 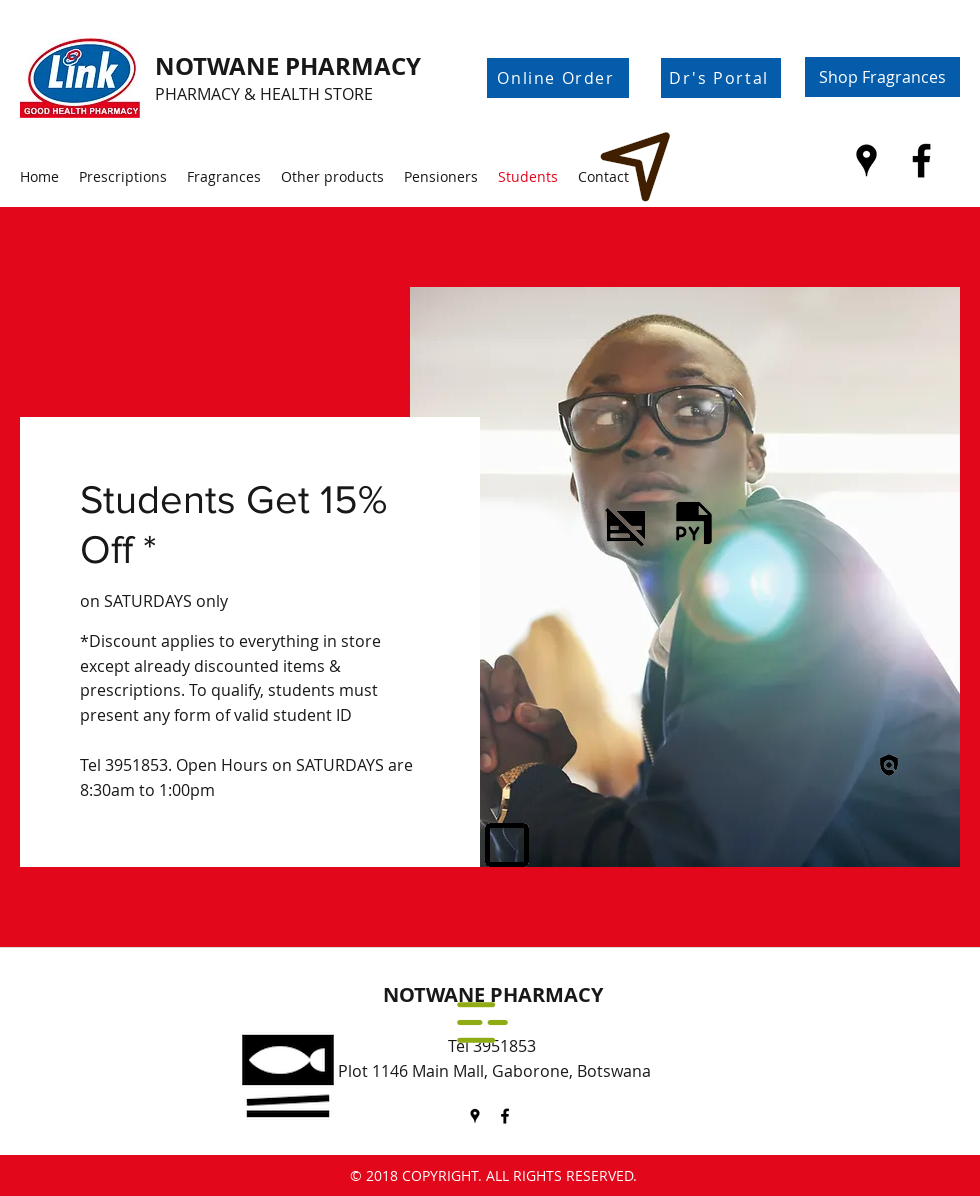 I want to click on an unselected checkbox option, so click(x=507, y=845).